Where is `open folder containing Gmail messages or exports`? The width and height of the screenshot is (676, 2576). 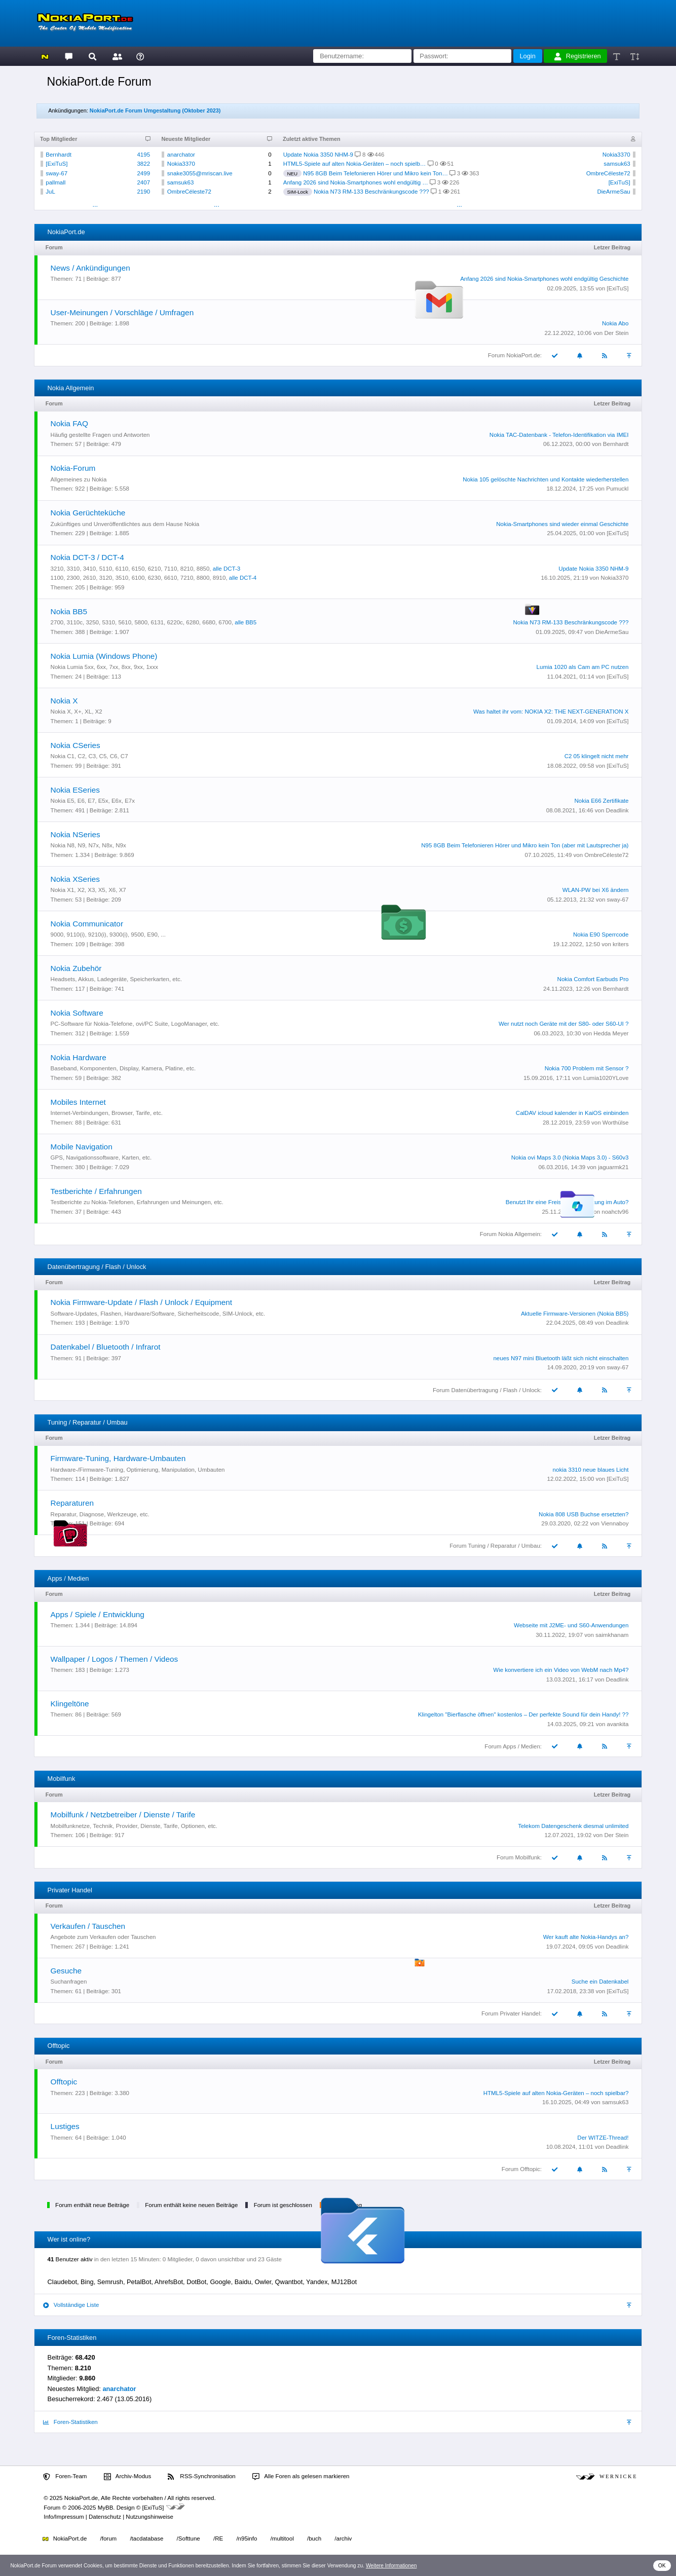
open folder containing Gmail messages or exports is located at coordinates (439, 301).